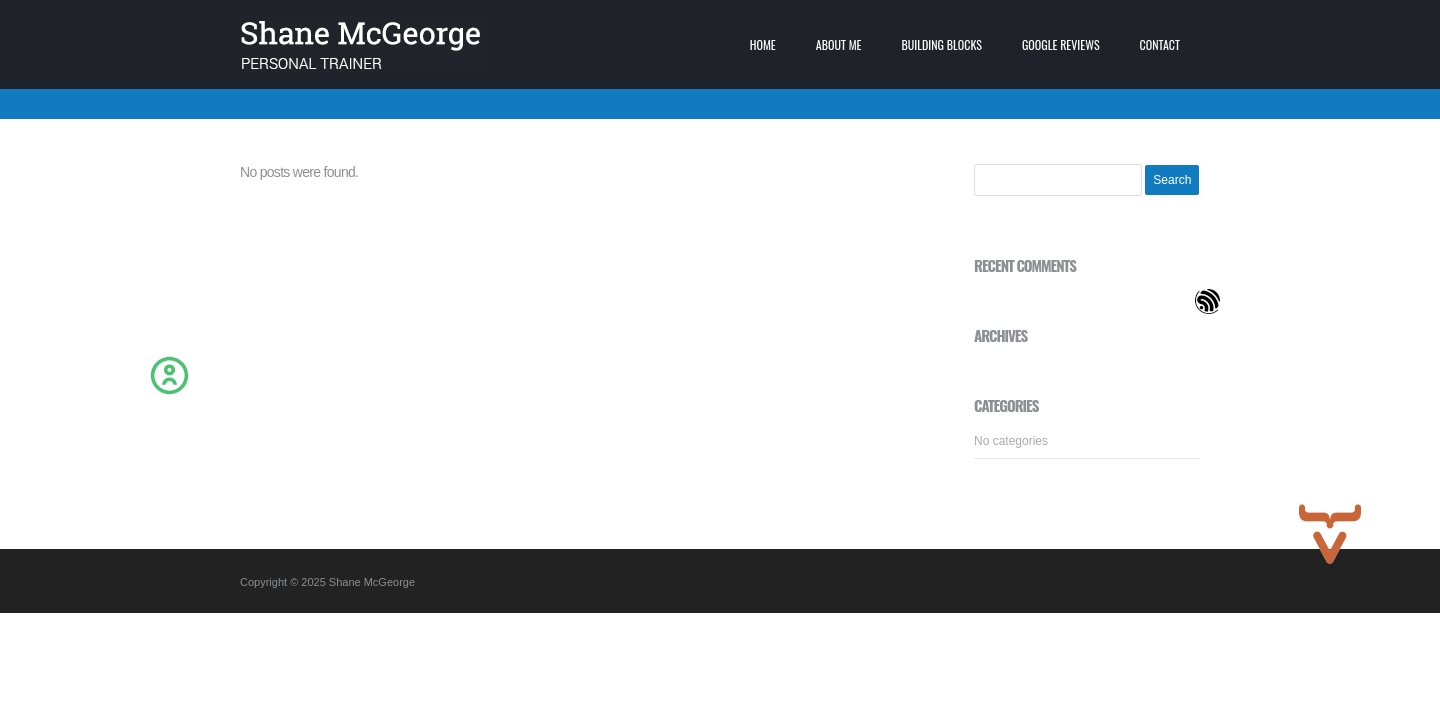 This screenshot has height=720, width=1440. Describe the element at coordinates (169, 375) in the screenshot. I see `access your account or profile` at that location.